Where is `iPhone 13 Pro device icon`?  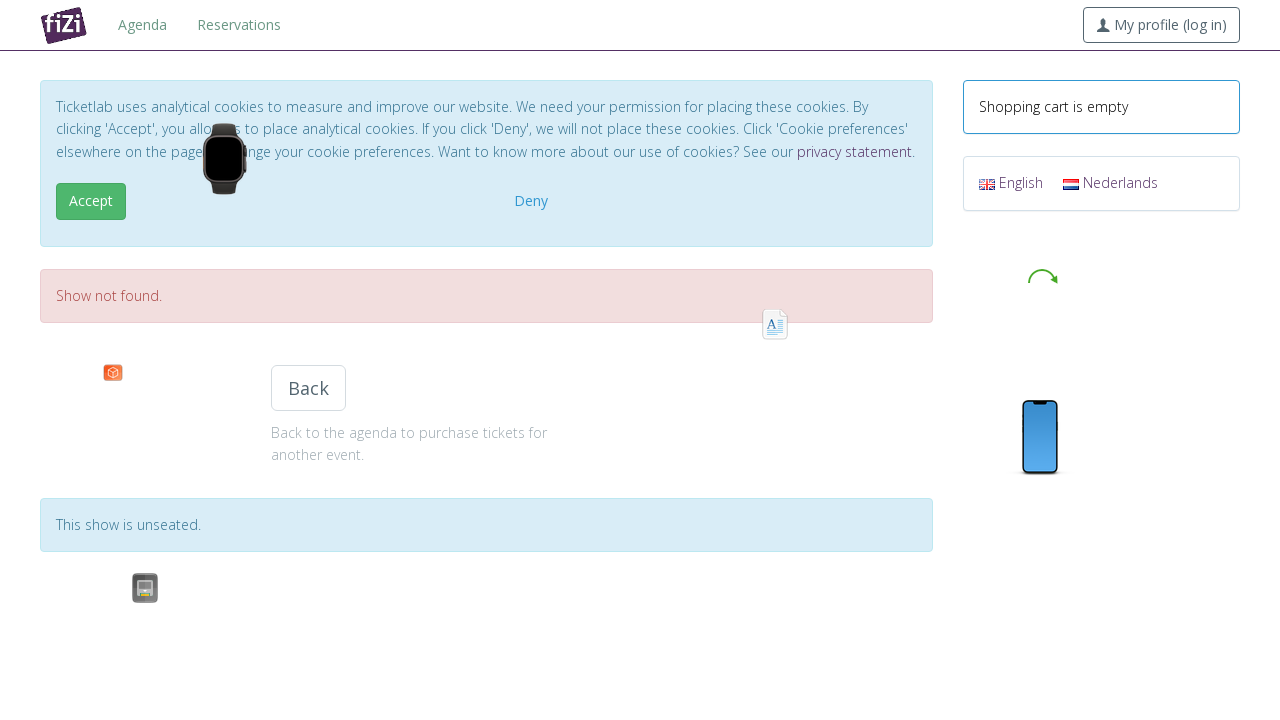
iPhone 13 Pro device icon is located at coordinates (1040, 438).